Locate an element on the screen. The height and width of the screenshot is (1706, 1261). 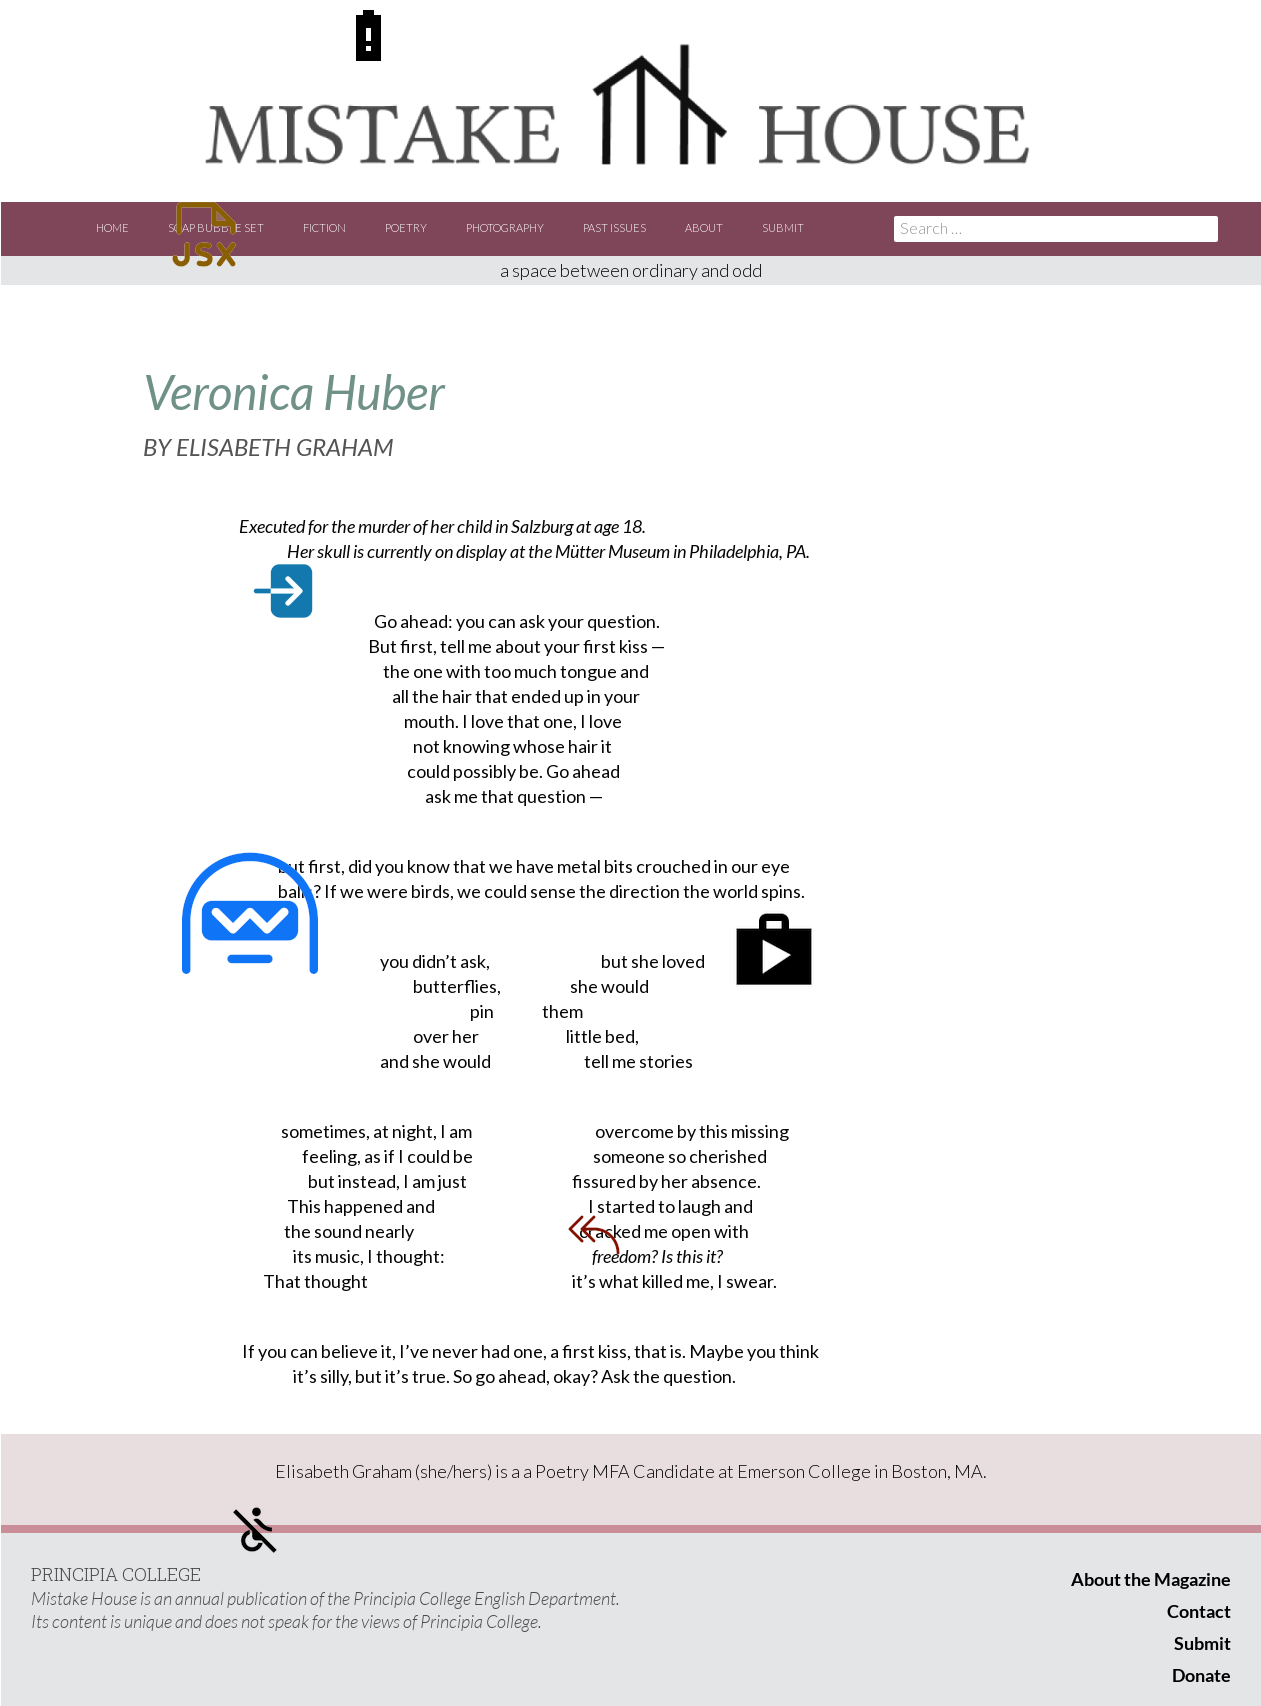
indicates location or feature is not wheelchair accessible is located at coordinates (256, 1529).